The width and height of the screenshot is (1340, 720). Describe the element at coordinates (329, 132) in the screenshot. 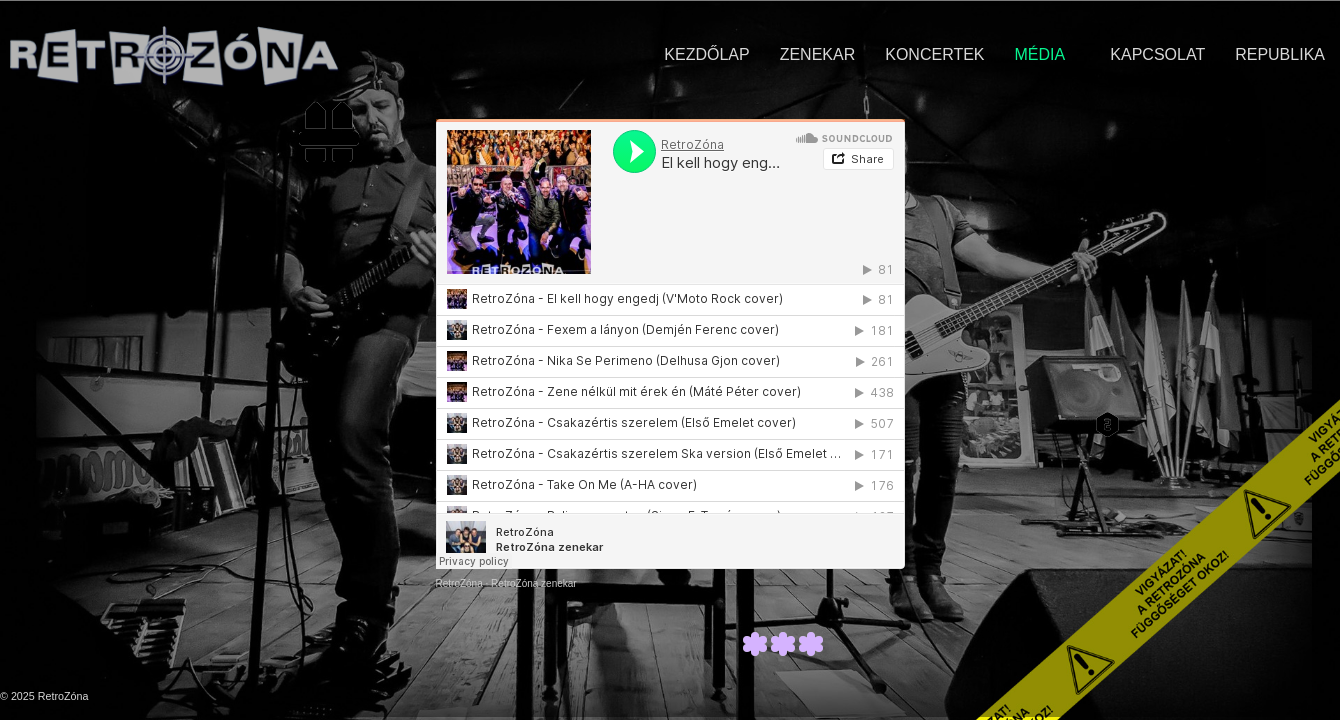

I see `set boundary or perimeter limits` at that location.